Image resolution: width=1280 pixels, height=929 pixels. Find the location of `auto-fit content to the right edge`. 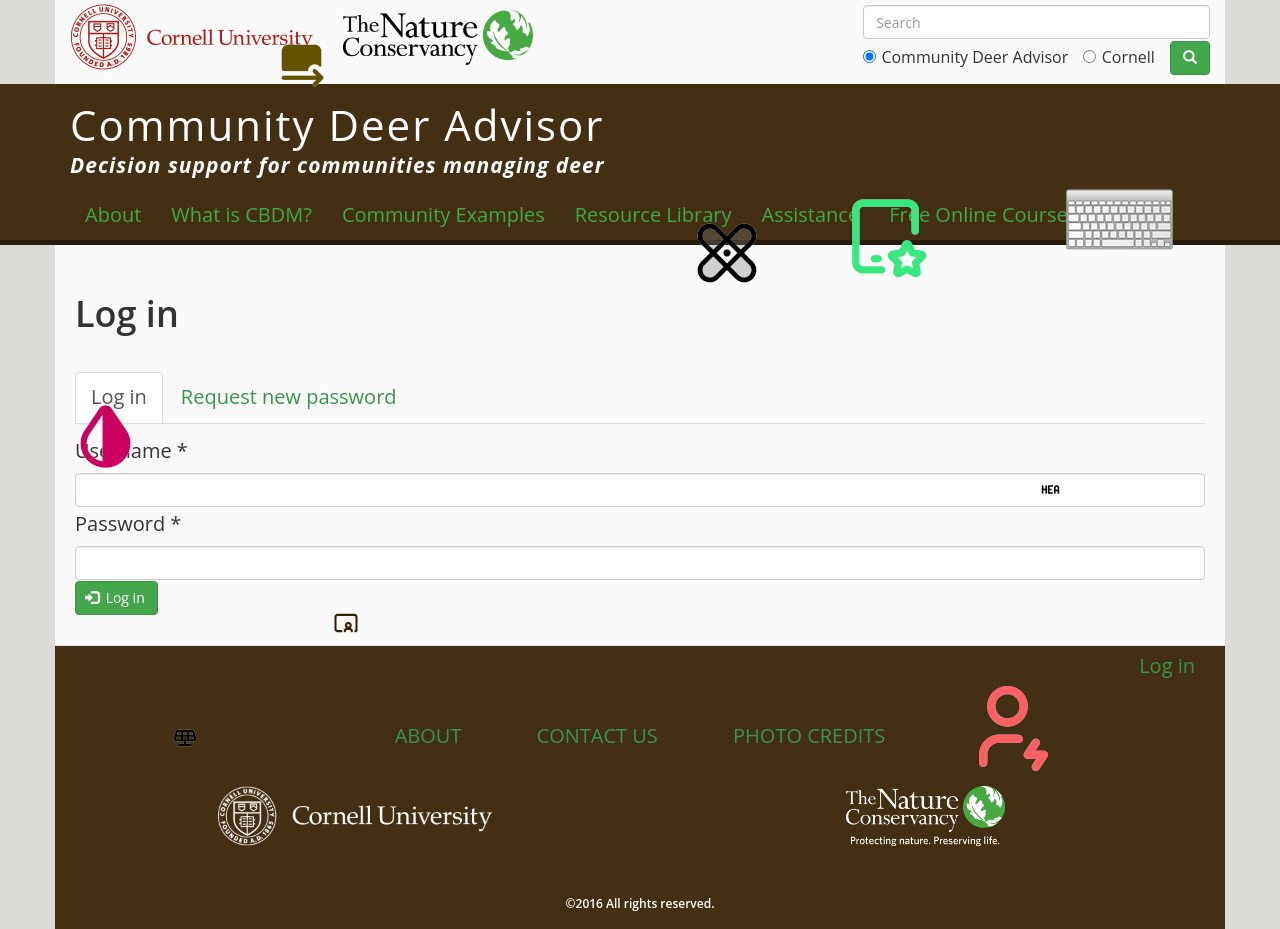

auto-fit content to the right edge is located at coordinates (301, 64).